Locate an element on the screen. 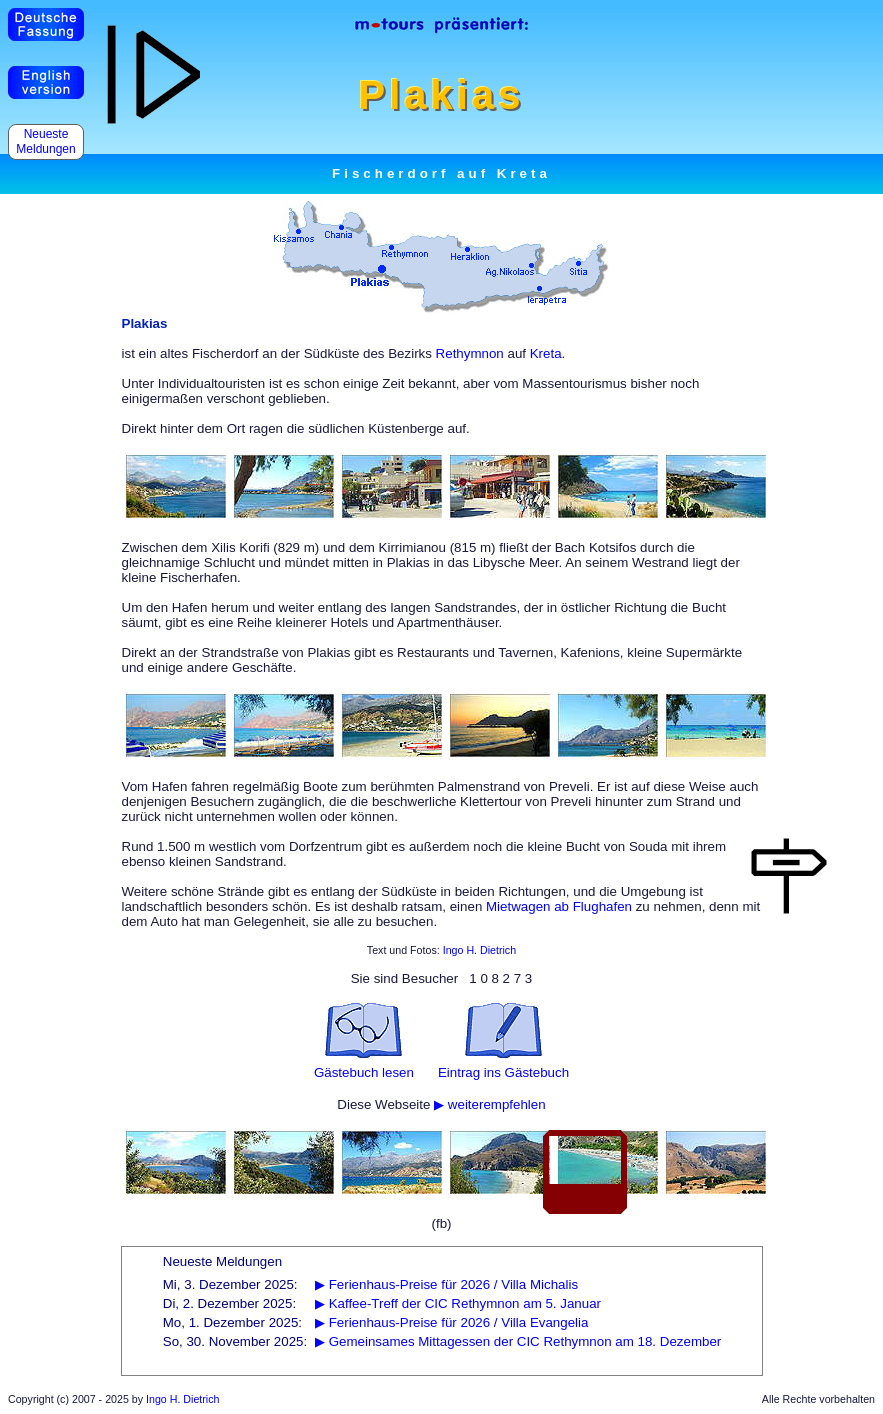  continue debugging past current breakpoint is located at coordinates (148, 74).